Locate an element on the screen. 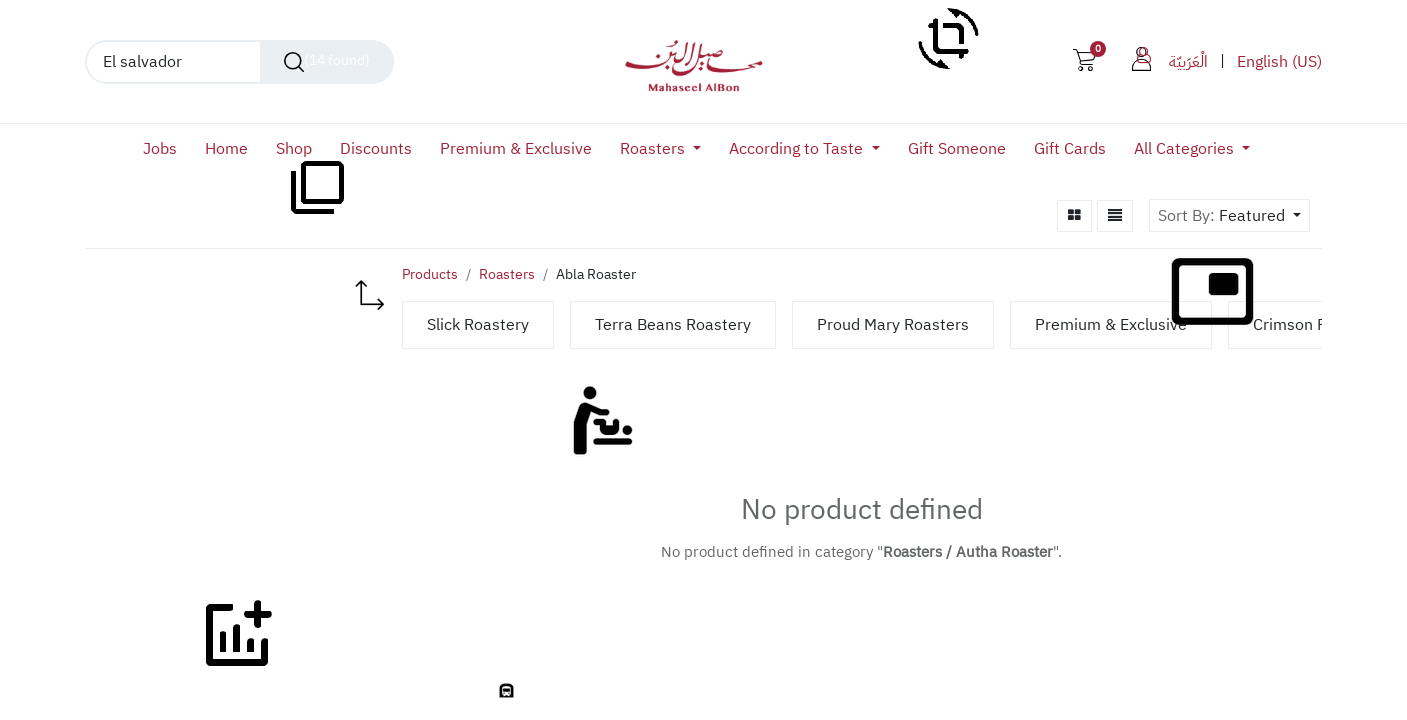  vector path or directional control point is located at coordinates (368, 294).